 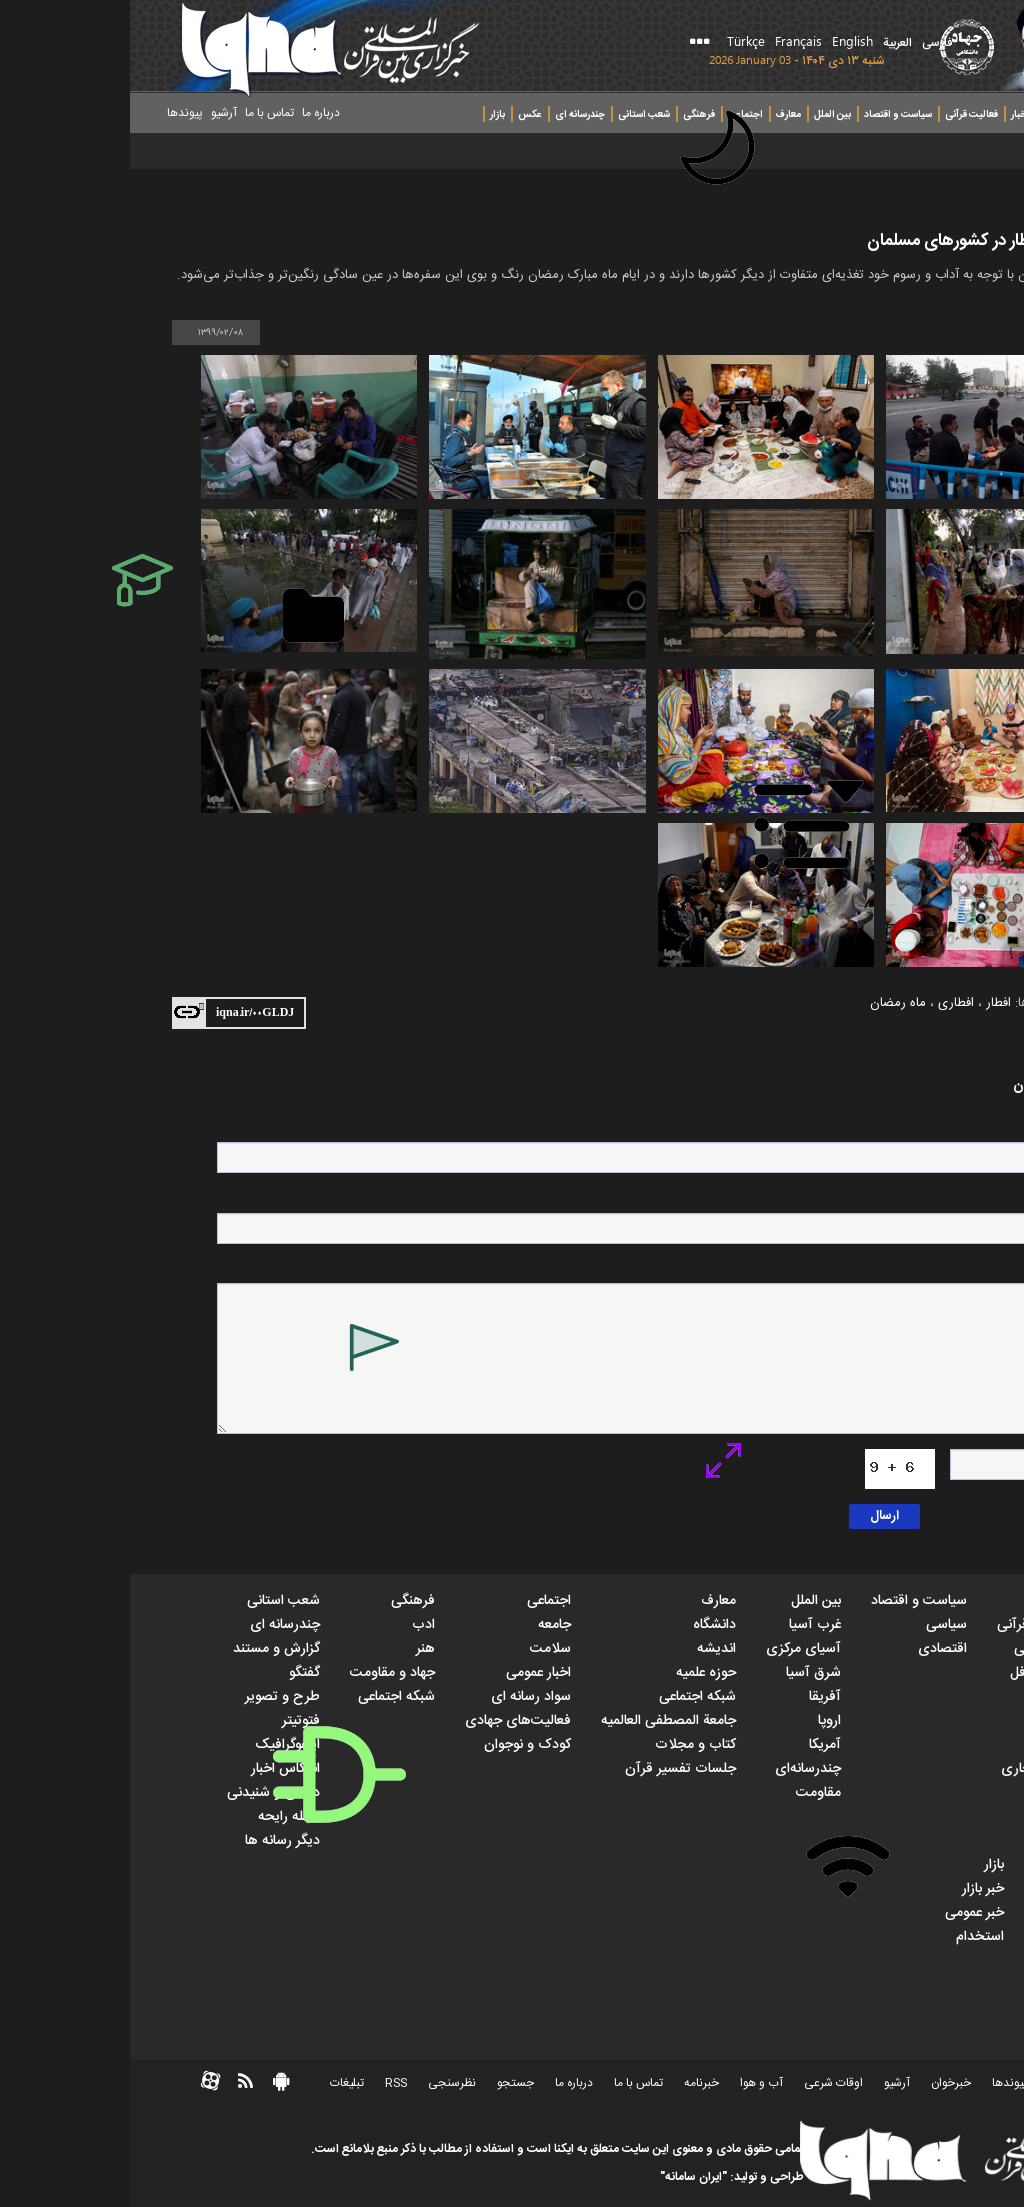 What do you see at coordinates (723, 1460) in the screenshot?
I see `maximize window to full screen` at bounding box center [723, 1460].